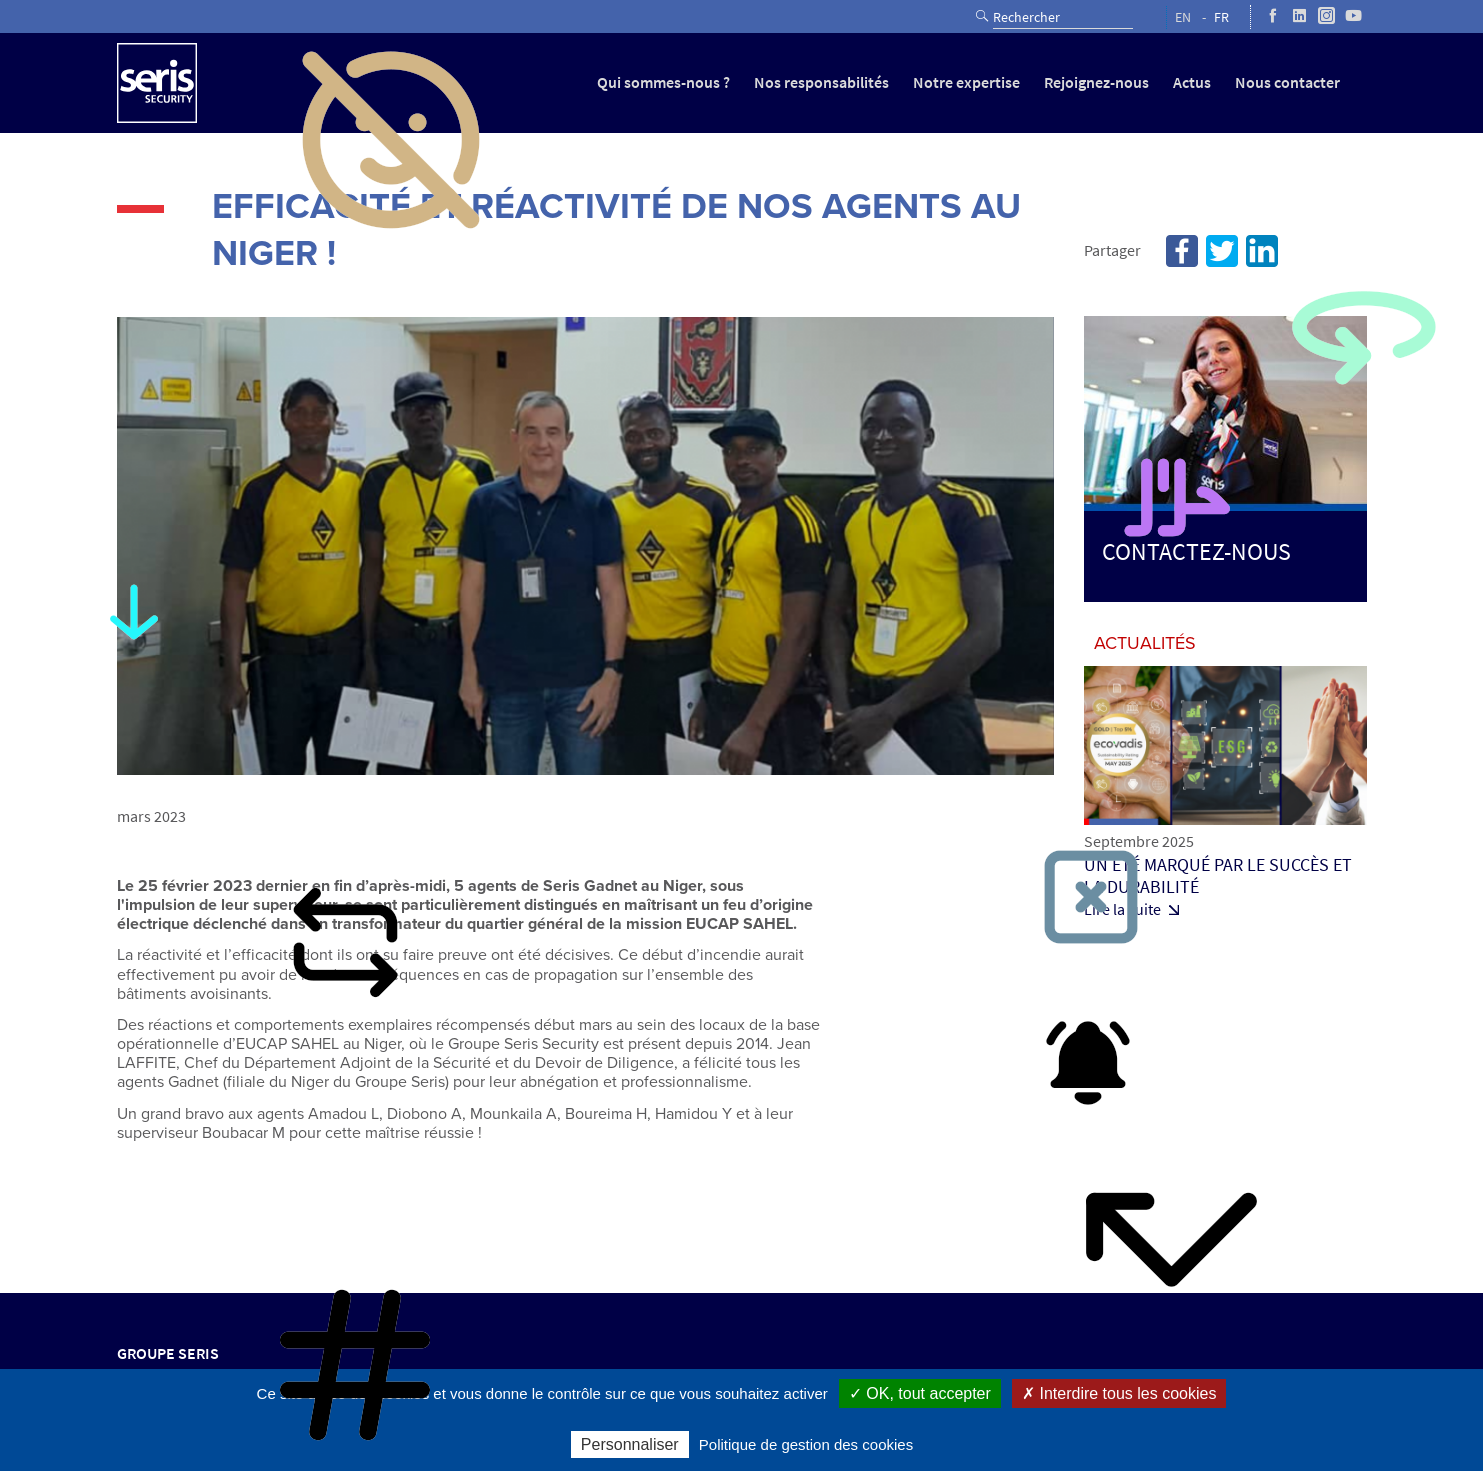 This screenshot has height=1471, width=1483. Describe the element at coordinates (1174, 497) in the screenshot. I see `switch to arabic language` at that location.